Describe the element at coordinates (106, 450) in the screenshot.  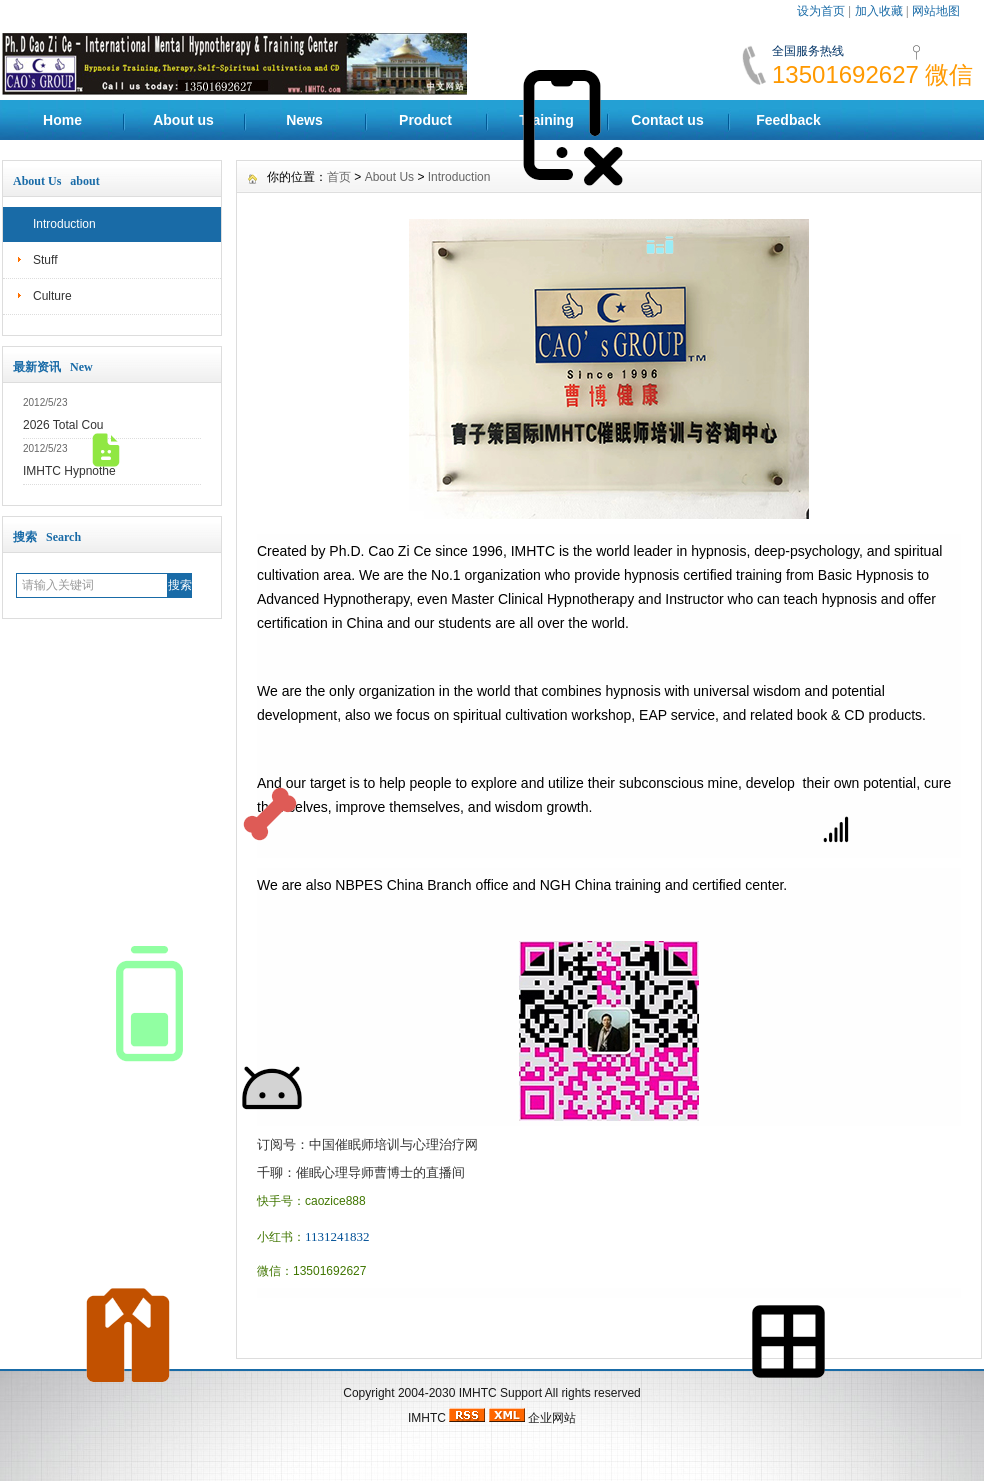
I see `file with neutral or pending status` at that location.